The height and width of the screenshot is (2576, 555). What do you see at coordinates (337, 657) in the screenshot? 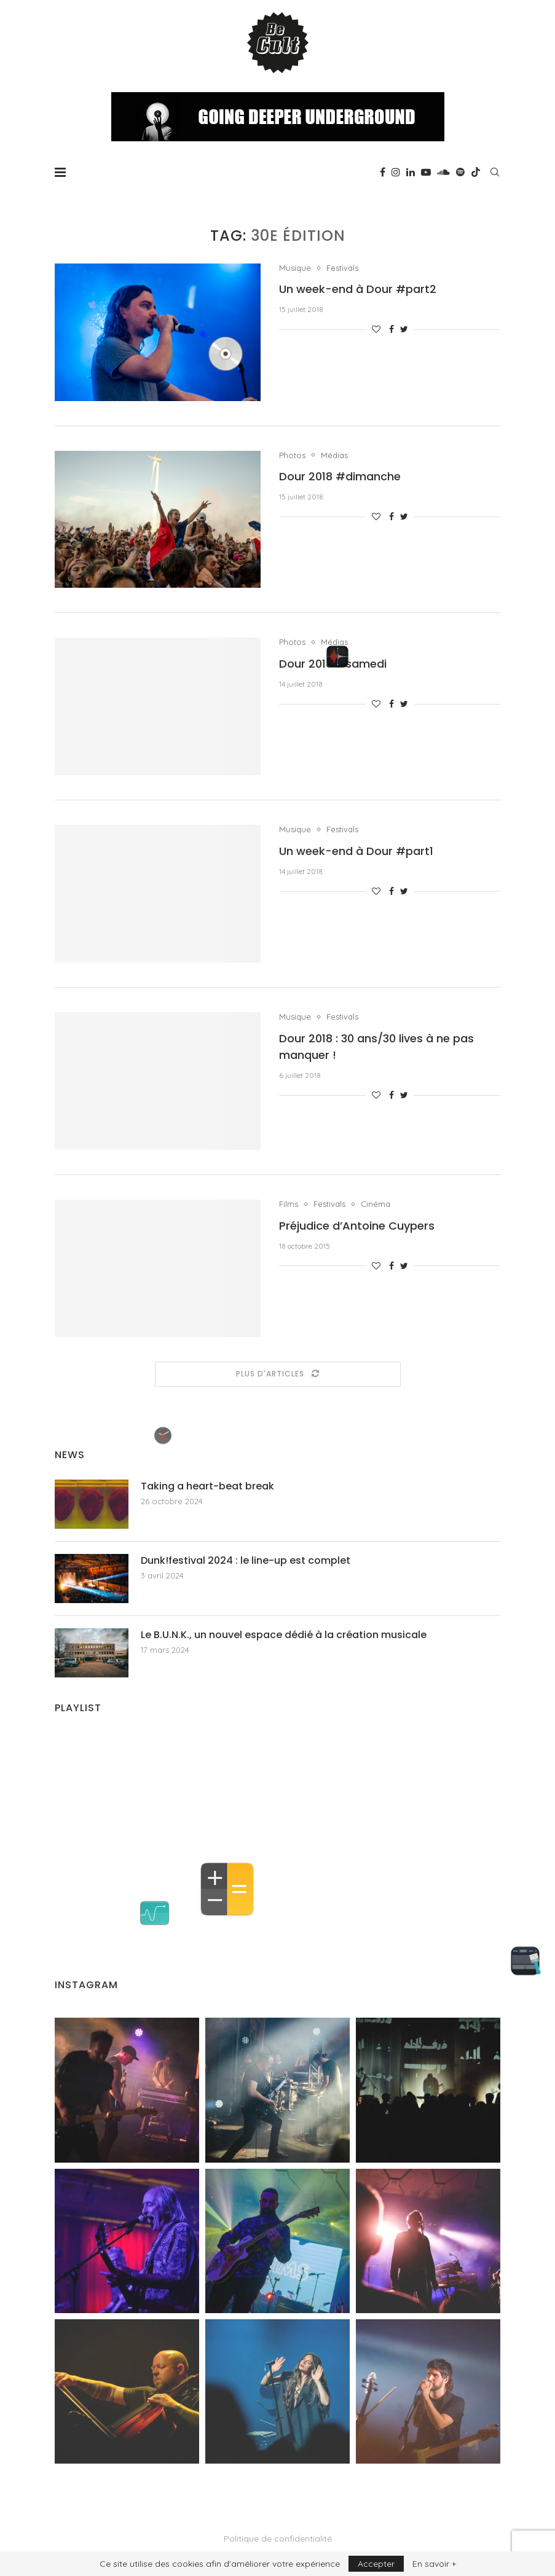
I see `open the voice memos app` at bounding box center [337, 657].